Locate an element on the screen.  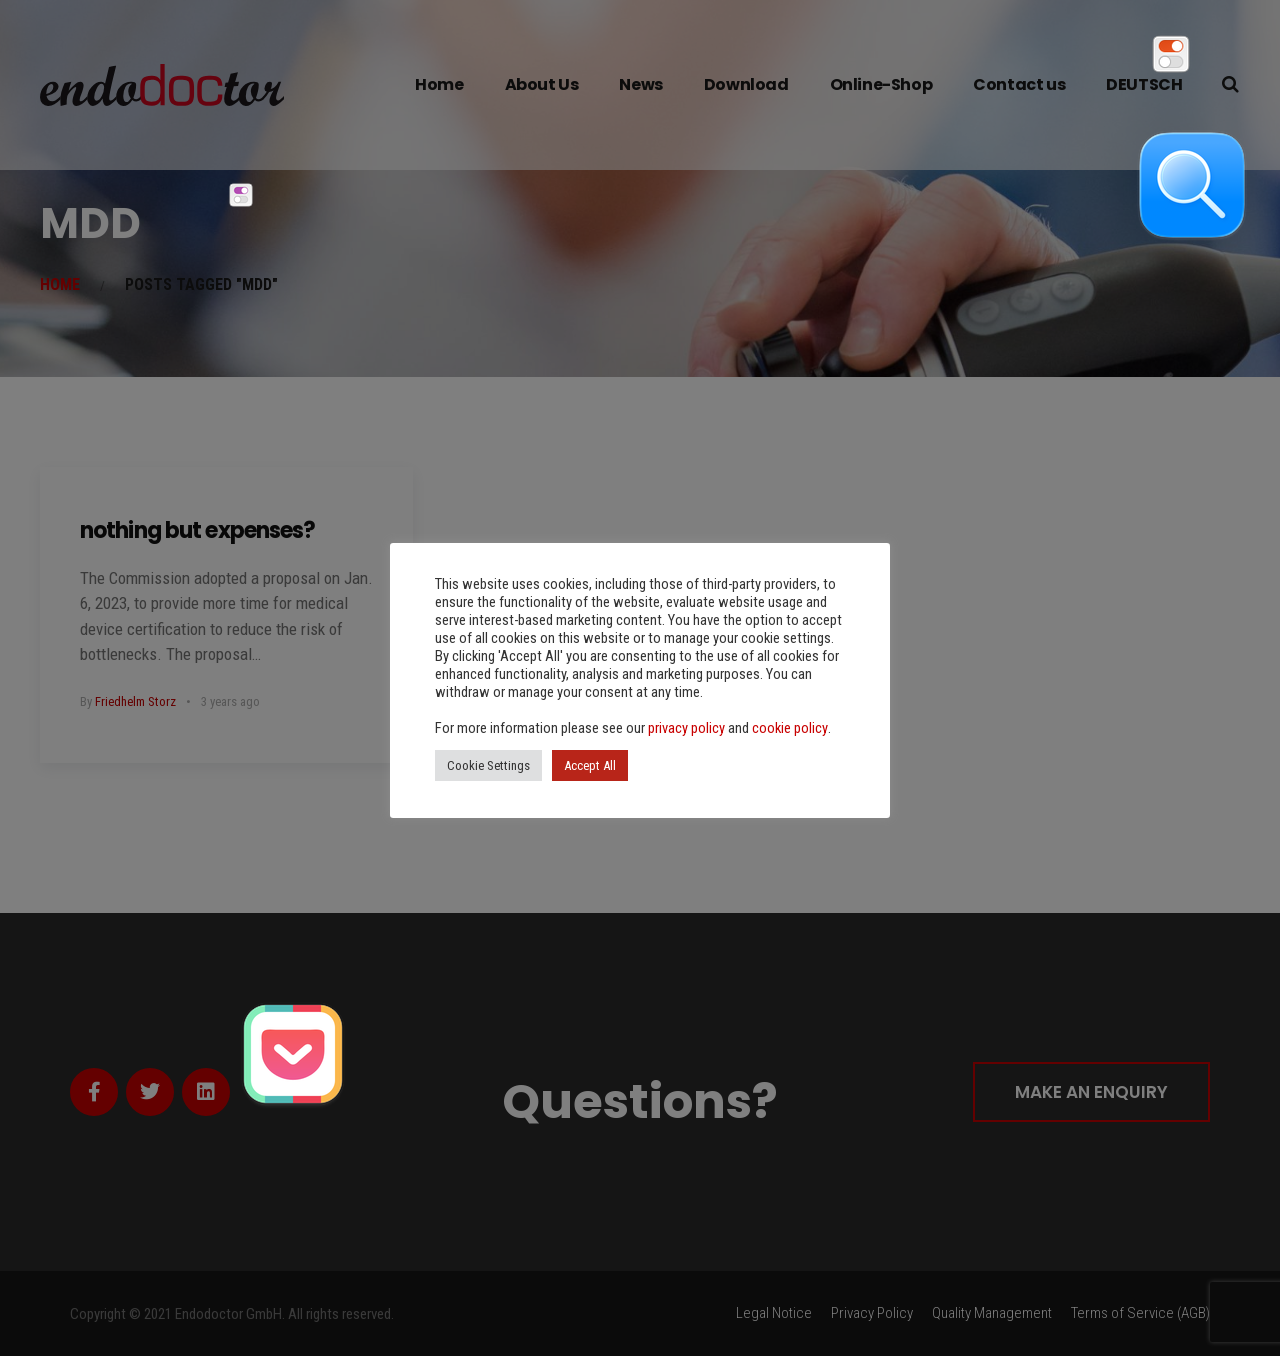
open the pocket app to view saved articles is located at coordinates (293, 1054).